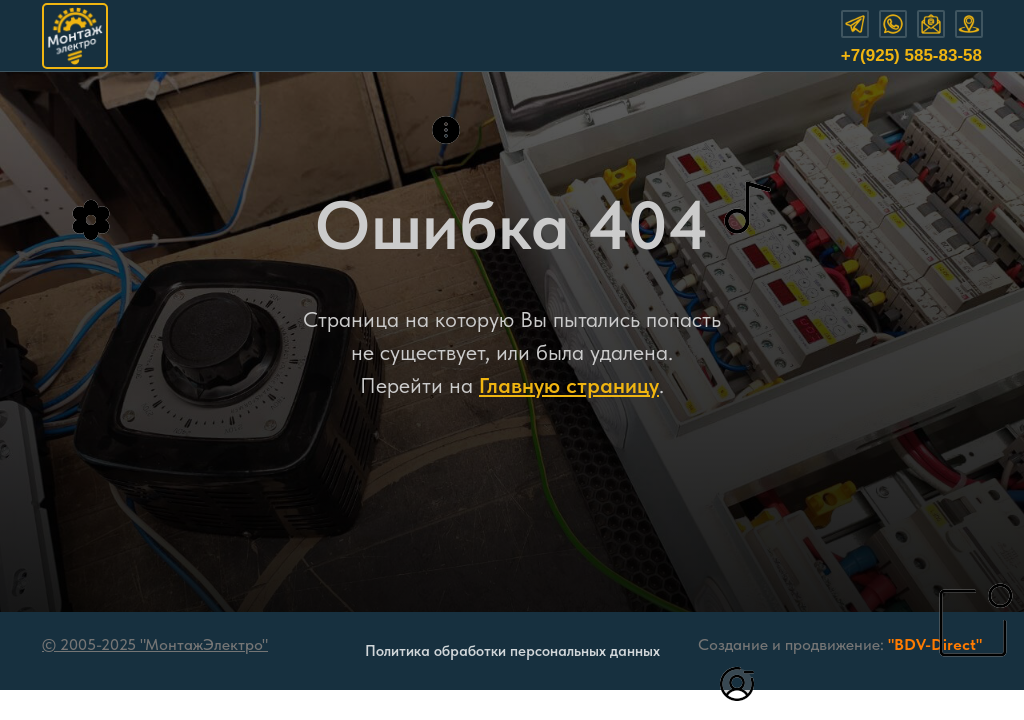 This screenshot has width=1024, height=720. What do you see at coordinates (737, 684) in the screenshot?
I see `remove a user from your contacts` at bounding box center [737, 684].